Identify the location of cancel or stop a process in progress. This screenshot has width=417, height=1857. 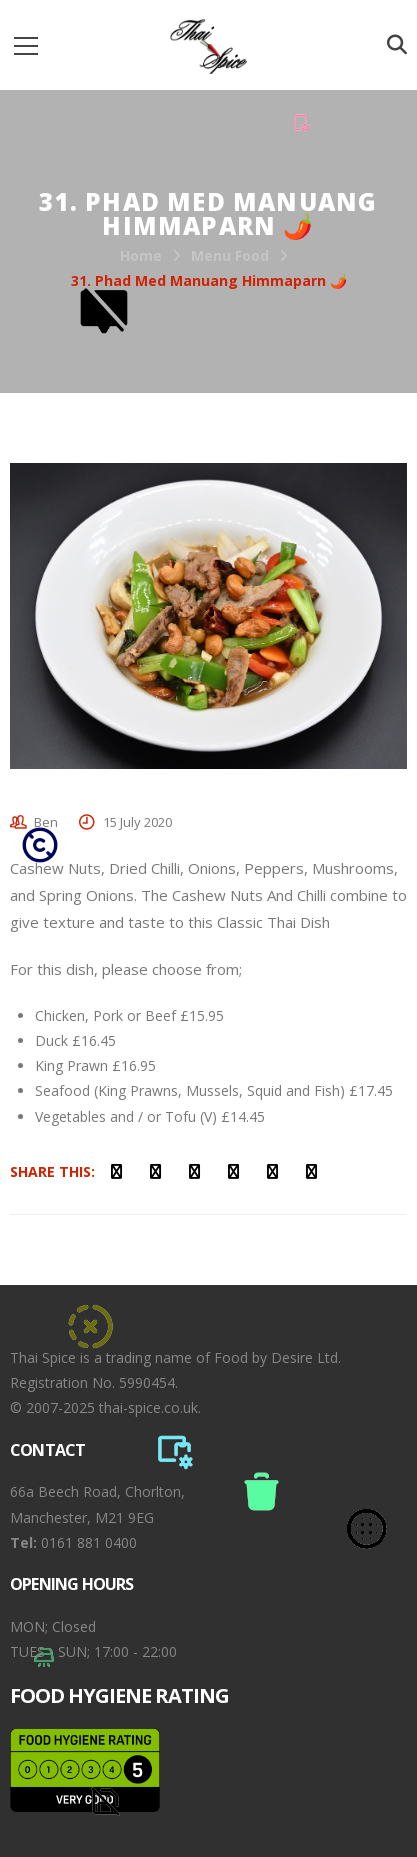
(90, 1326).